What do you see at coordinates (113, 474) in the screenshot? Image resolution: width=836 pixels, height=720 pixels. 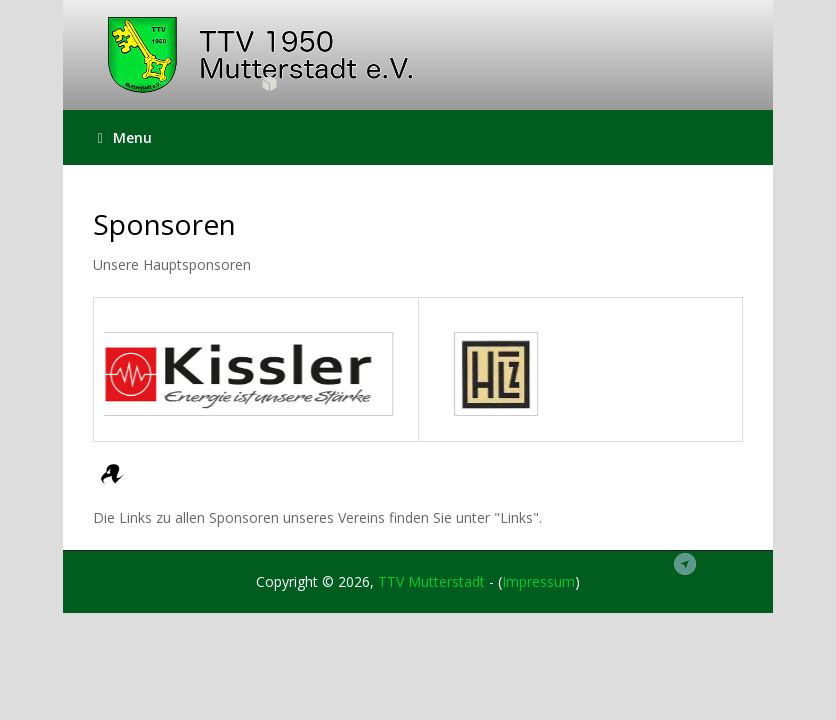 I see `visit The Register technology news website` at bounding box center [113, 474].